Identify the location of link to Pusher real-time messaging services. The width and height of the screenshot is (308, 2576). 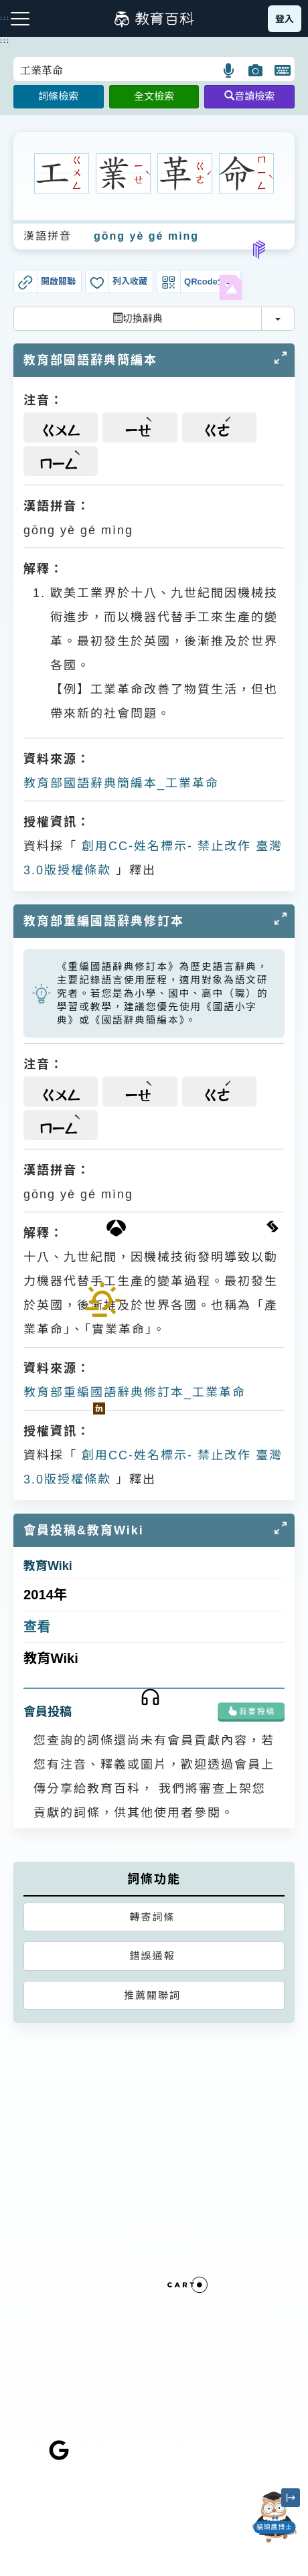
(259, 250).